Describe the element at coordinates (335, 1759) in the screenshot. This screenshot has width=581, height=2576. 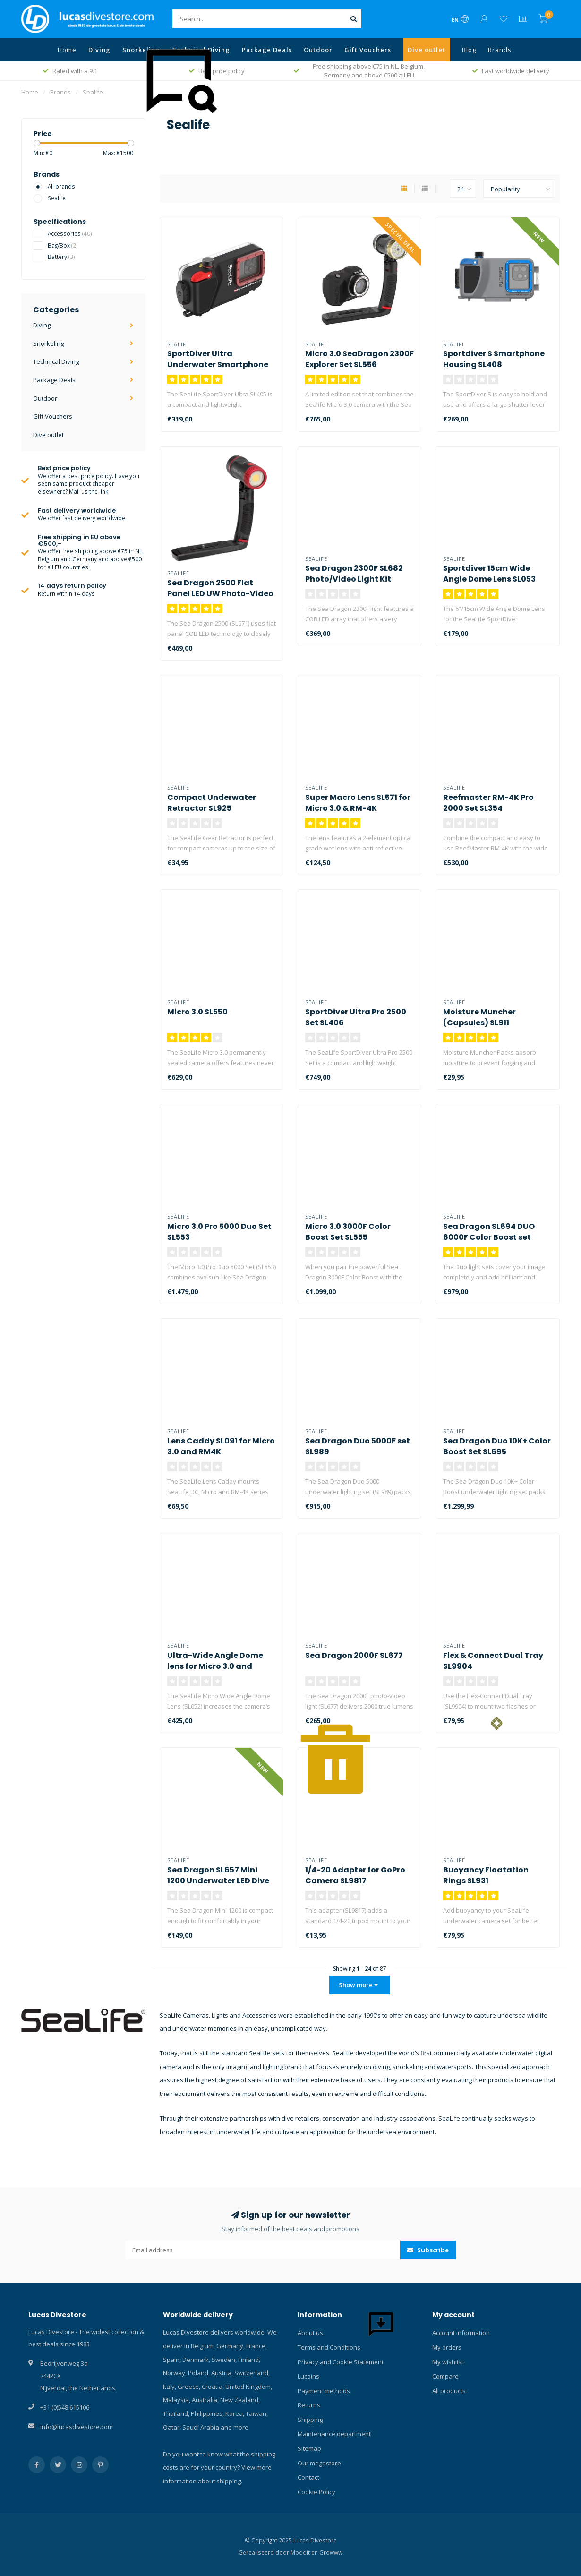
I see `delete selected item` at that location.